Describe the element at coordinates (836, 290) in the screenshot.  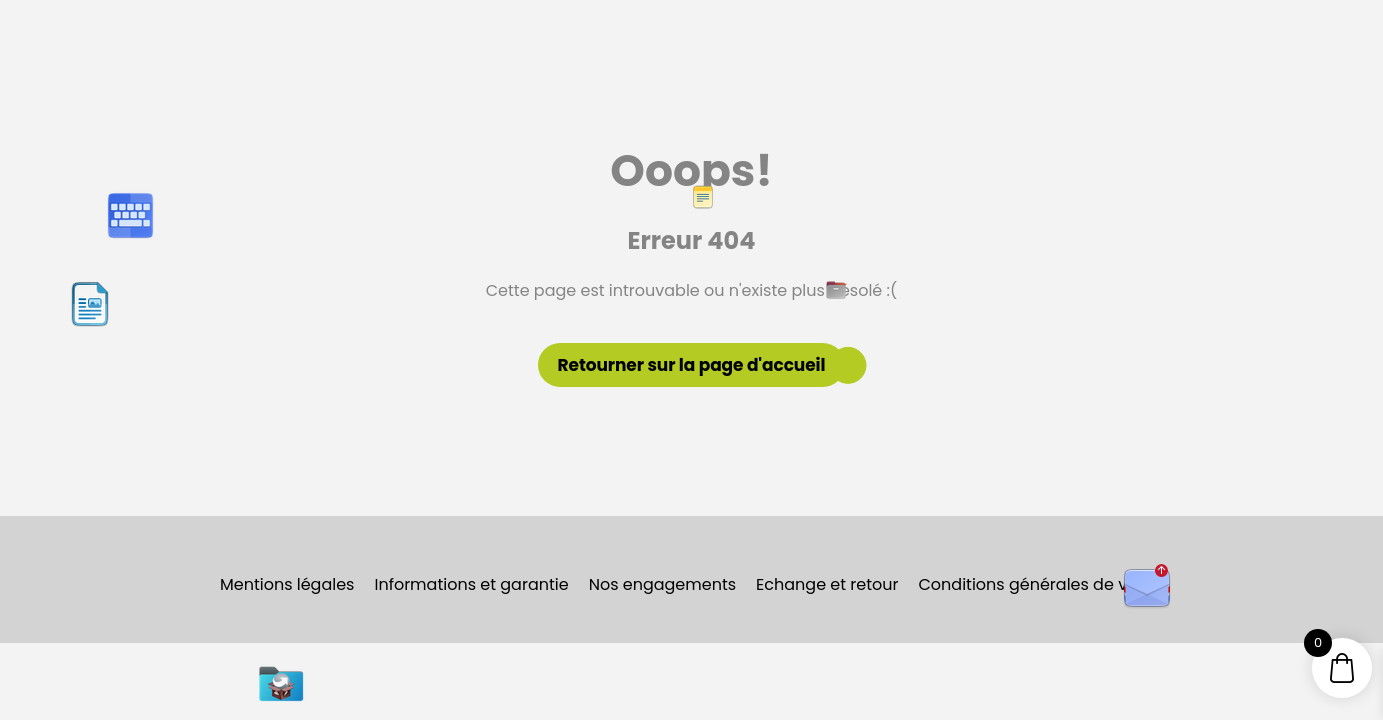
I see `open the files application` at that location.